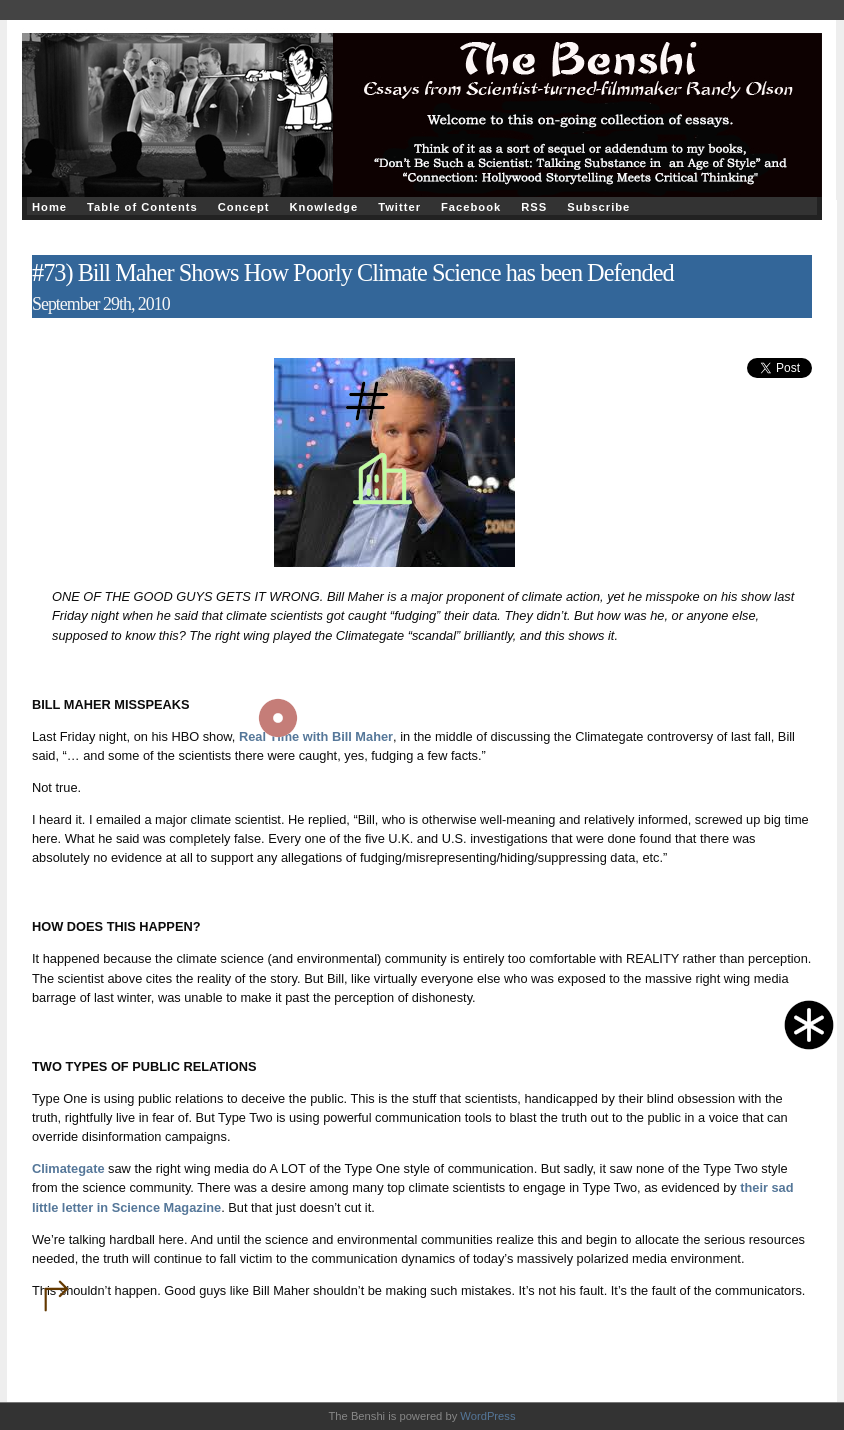 Image resolution: width=844 pixels, height=1430 pixels. Describe the element at coordinates (809, 1025) in the screenshot. I see `indicates a required field in a form` at that location.